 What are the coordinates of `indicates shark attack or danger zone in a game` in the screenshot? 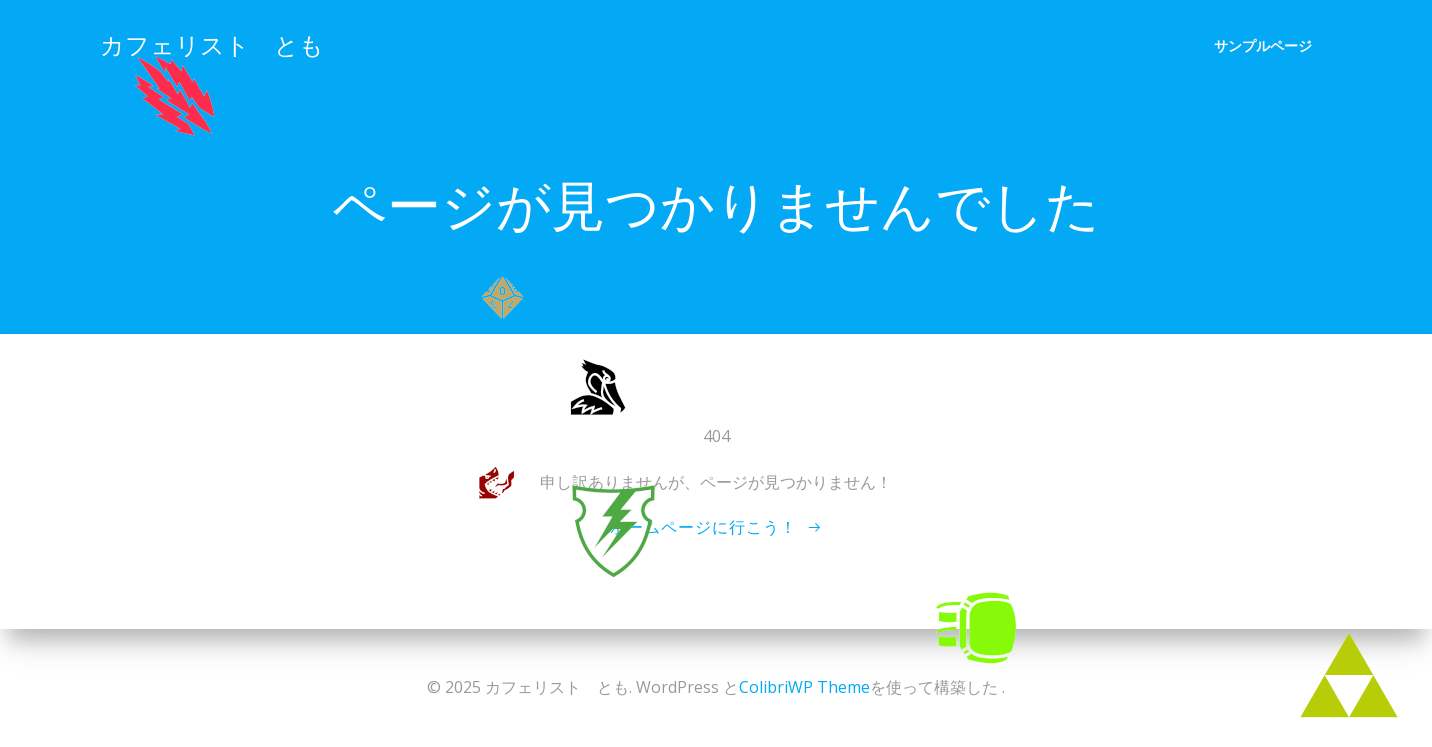 It's located at (496, 481).